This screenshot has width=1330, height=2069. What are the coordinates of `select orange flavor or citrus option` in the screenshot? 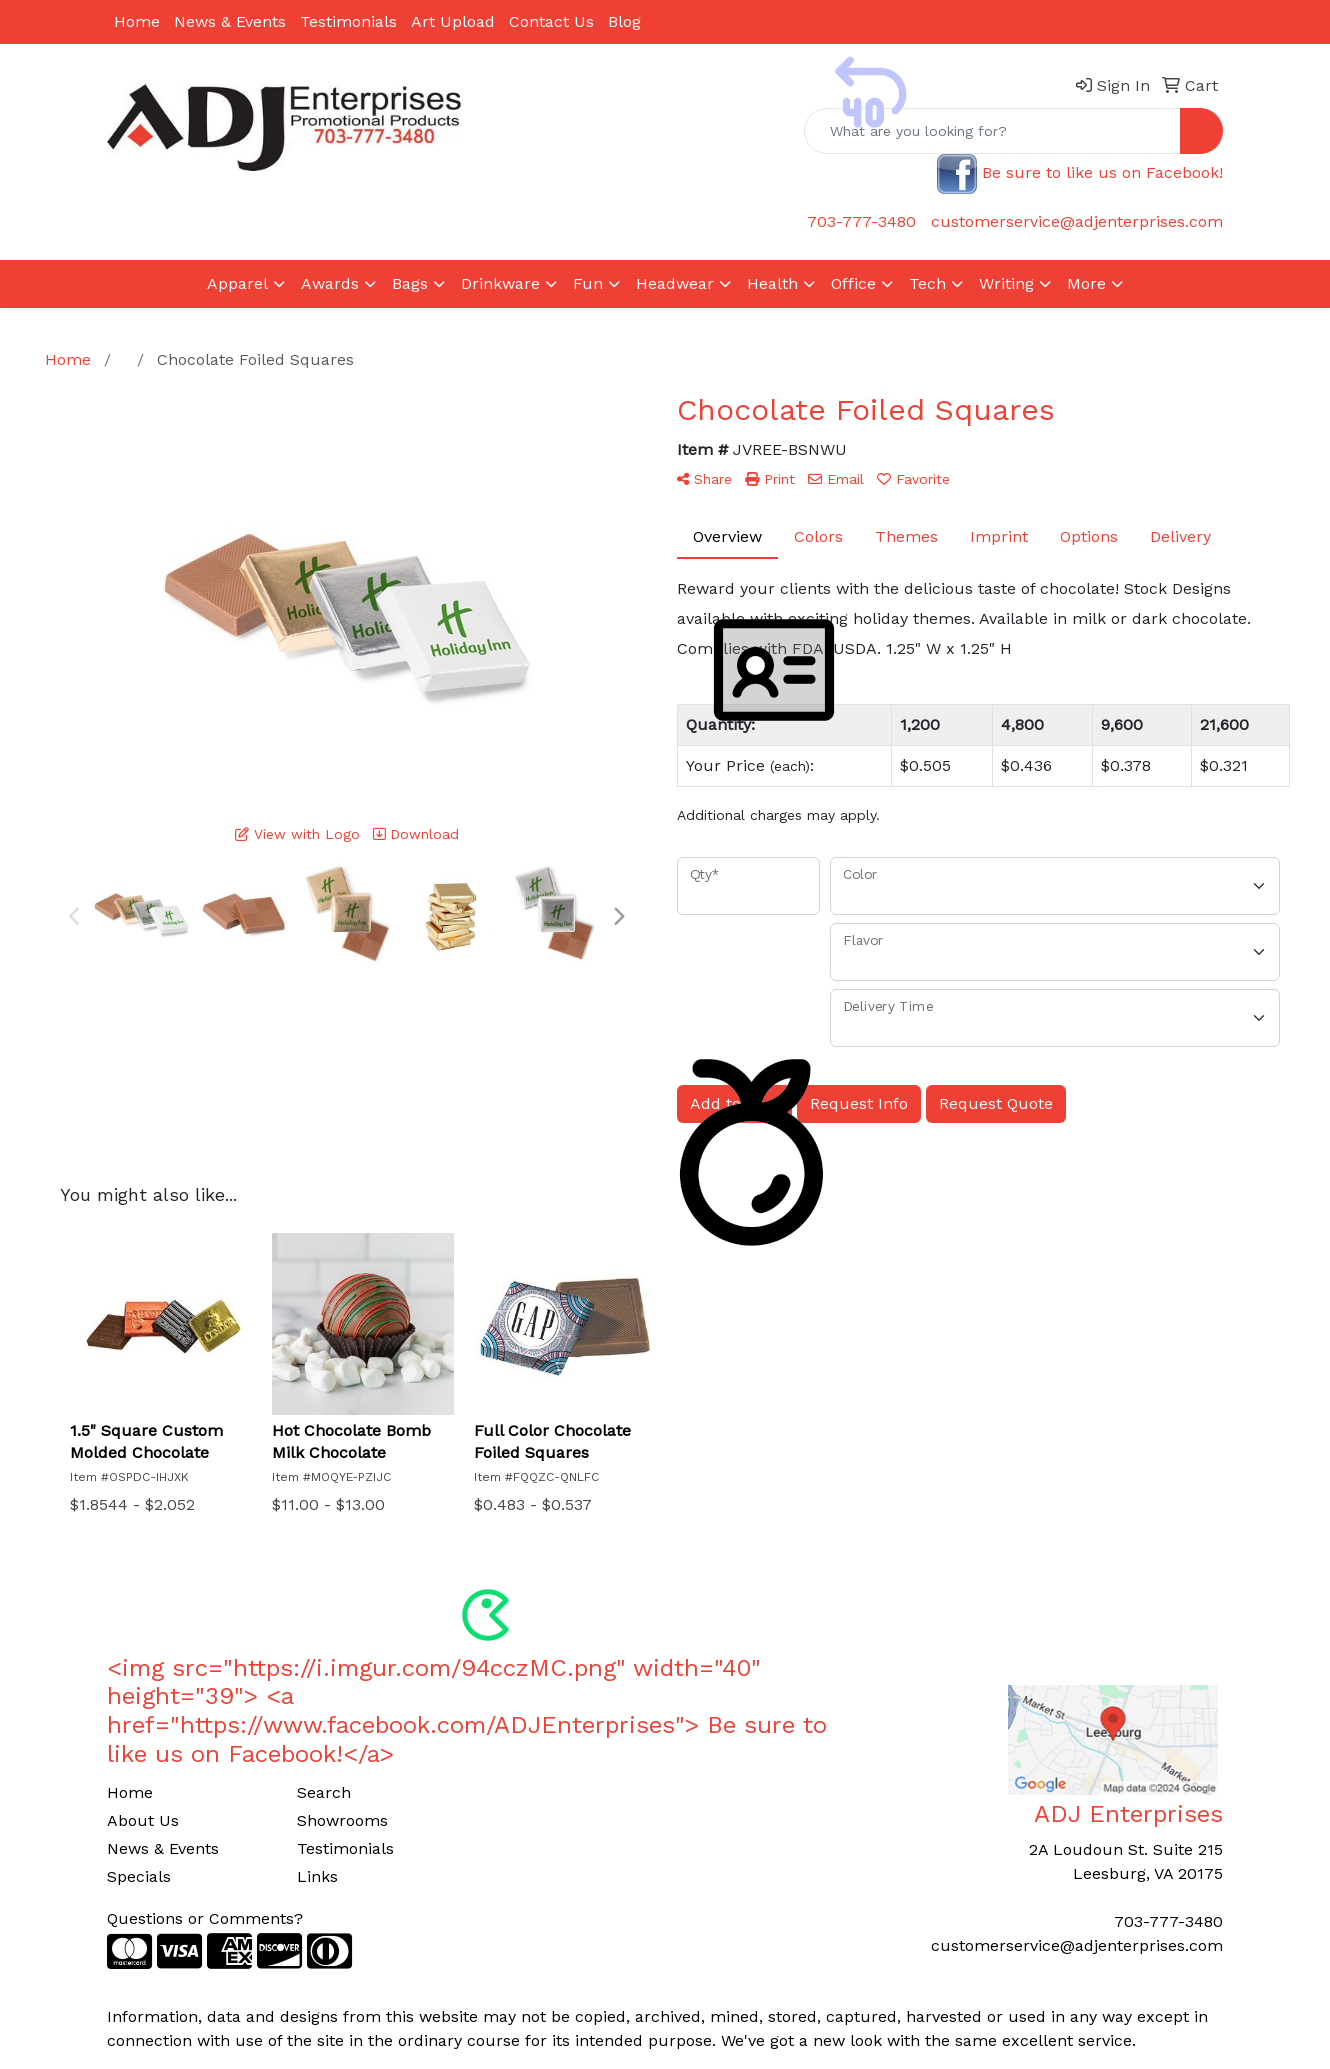 It's located at (751, 1155).